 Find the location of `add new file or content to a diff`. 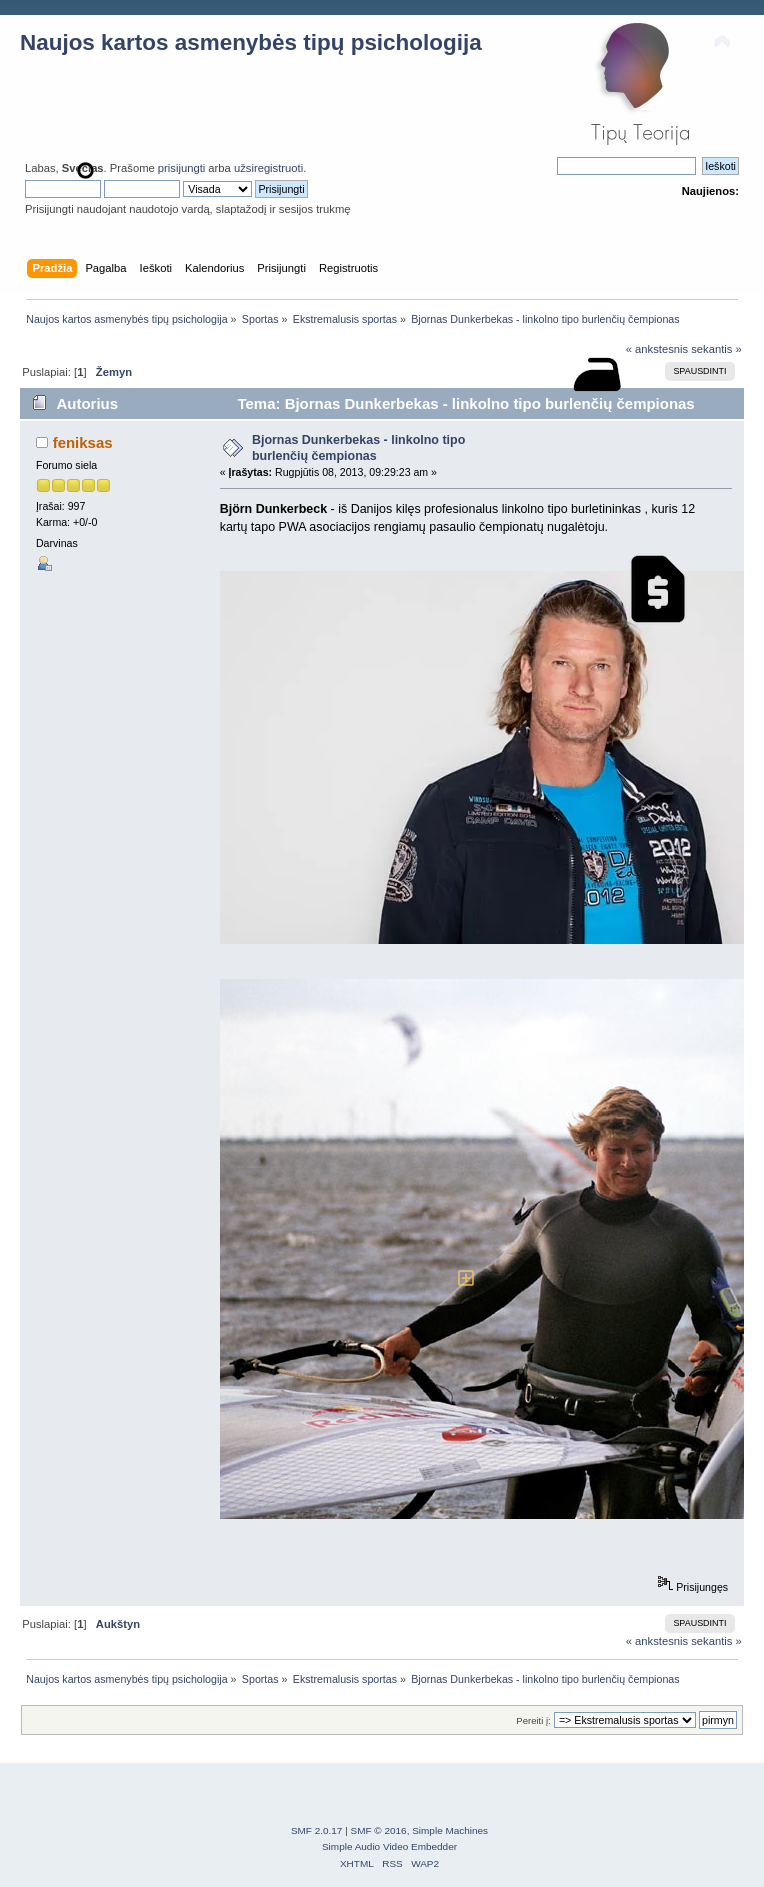

add new file or content to a diff is located at coordinates (466, 1278).